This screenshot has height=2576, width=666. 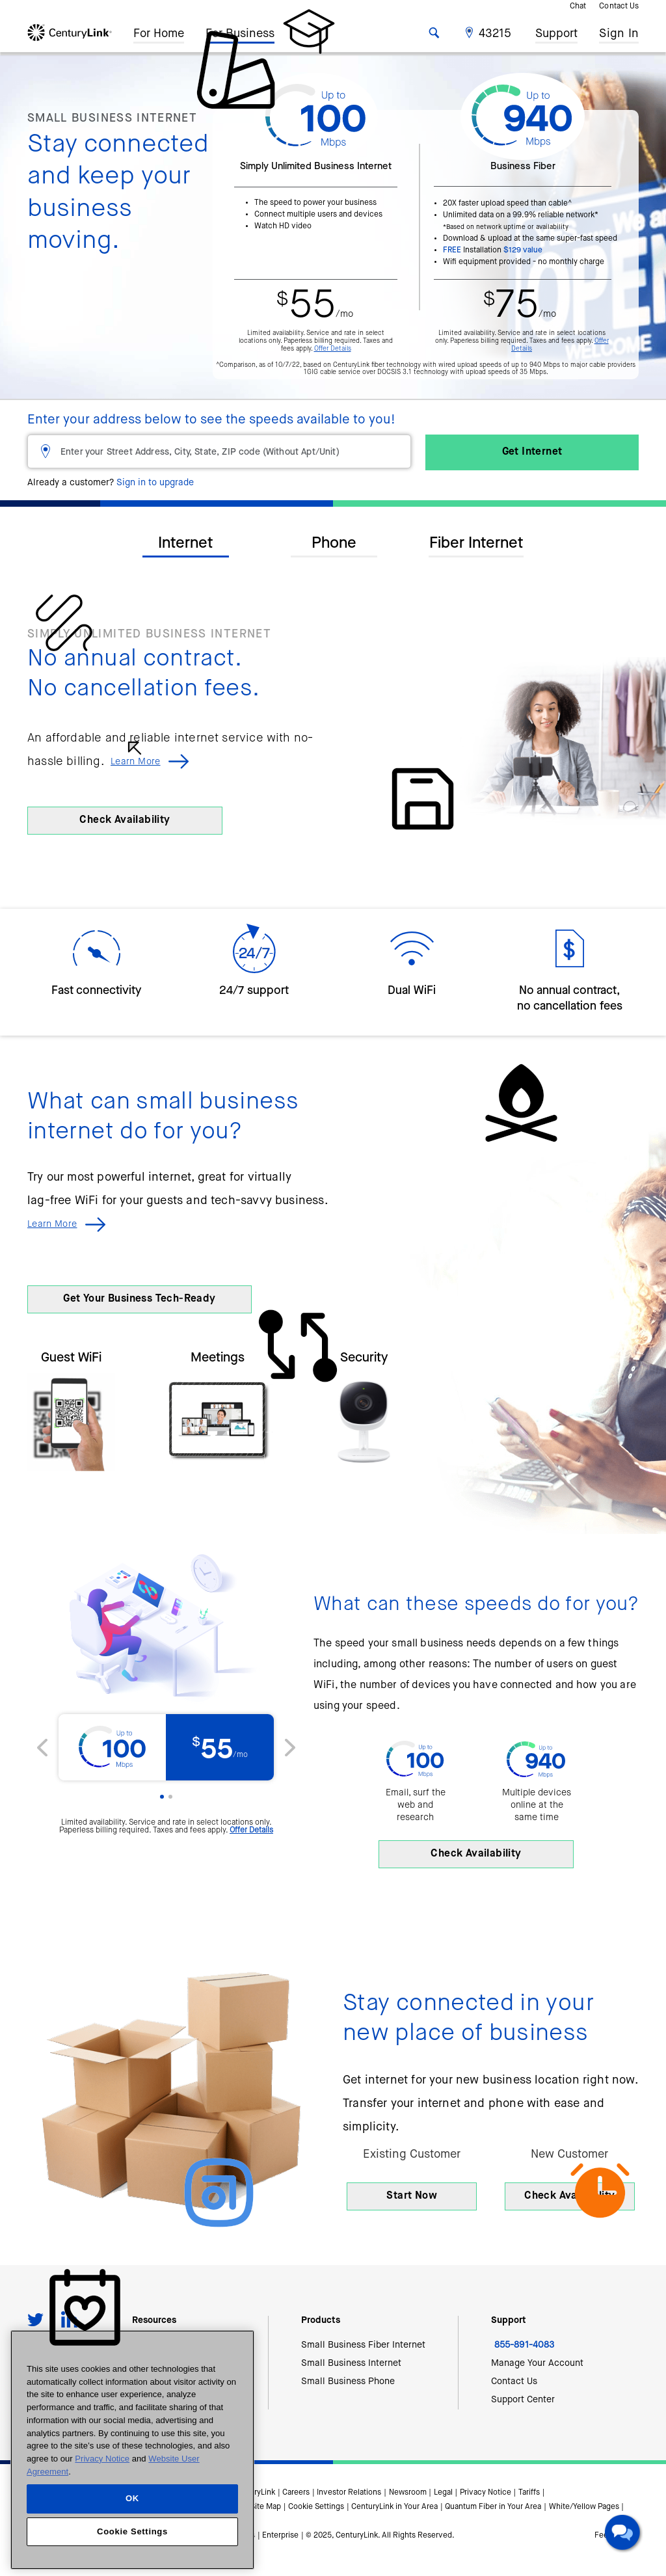 I want to click on abstract design platform logo, so click(x=219, y=2192).